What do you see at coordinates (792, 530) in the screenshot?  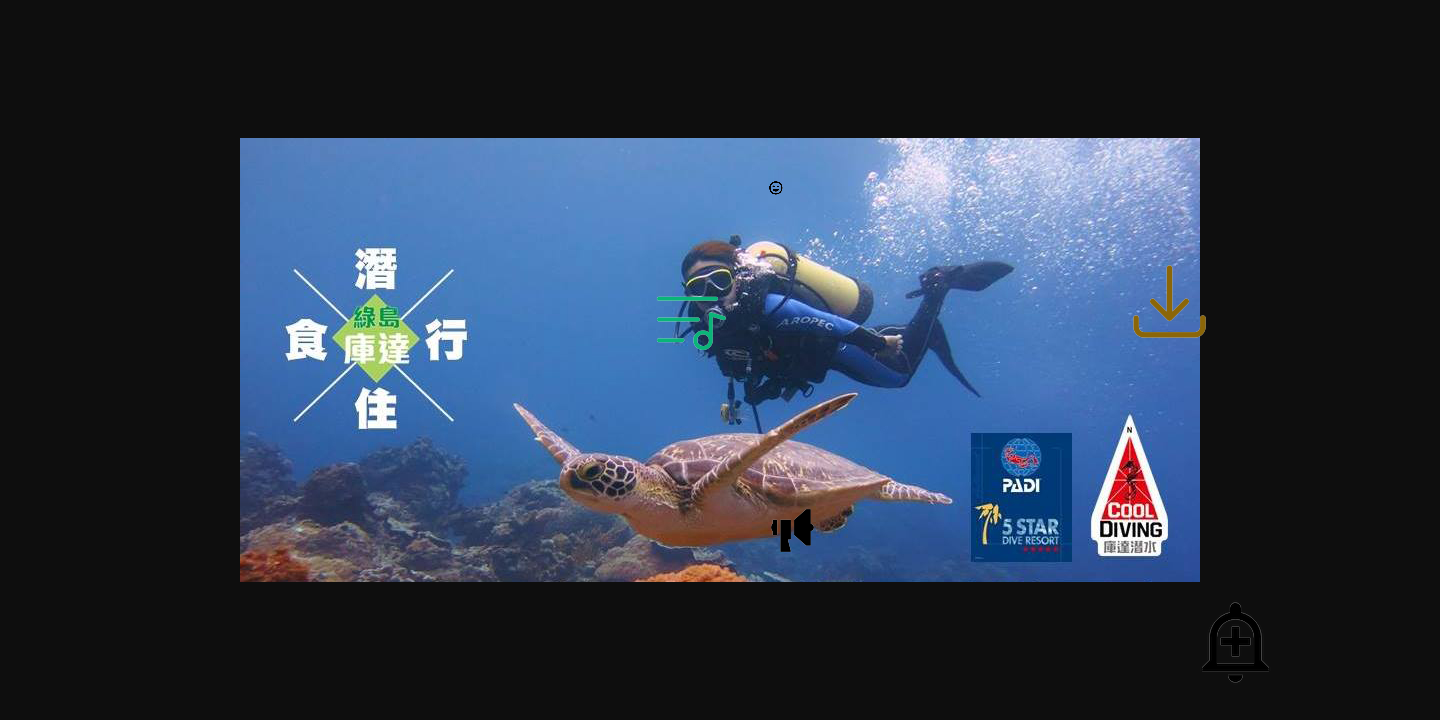 I see `make an announcement or broadcast` at bounding box center [792, 530].